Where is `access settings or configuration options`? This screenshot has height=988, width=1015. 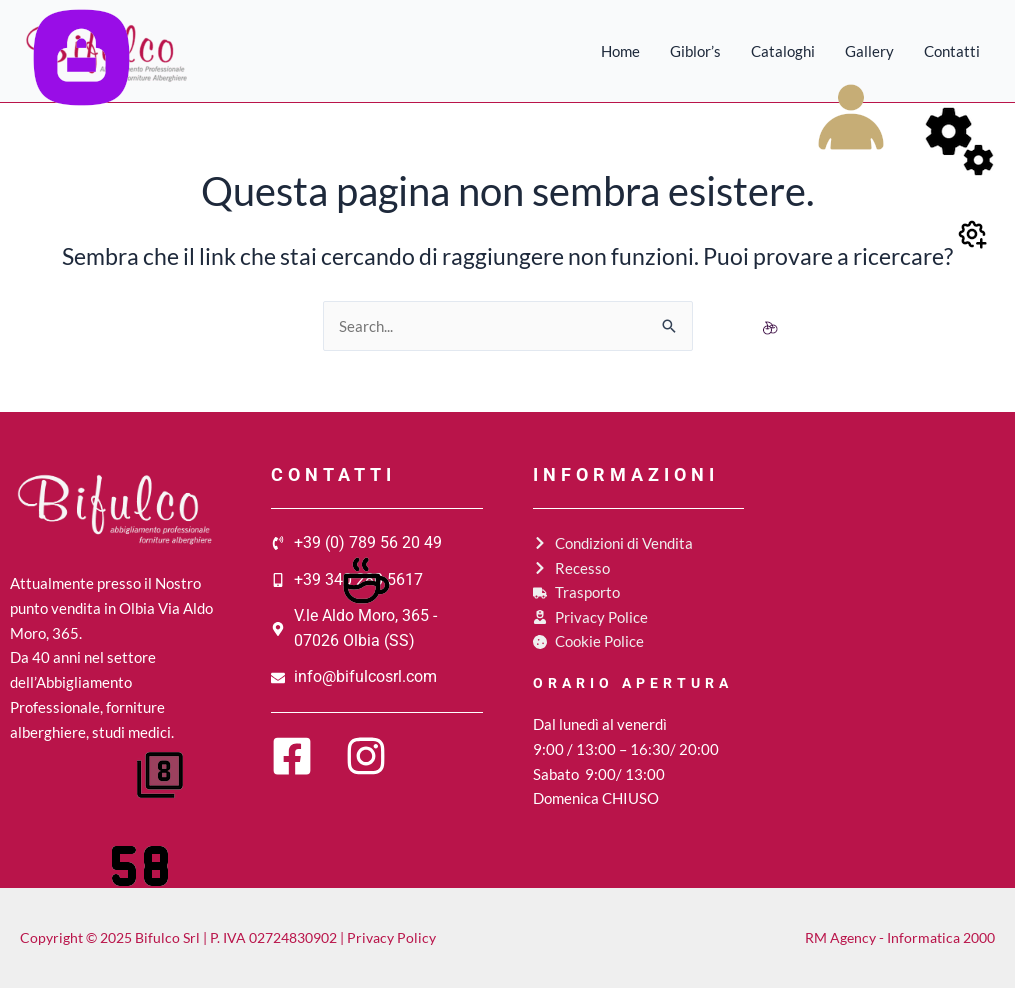
access settings or configuration options is located at coordinates (959, 141).